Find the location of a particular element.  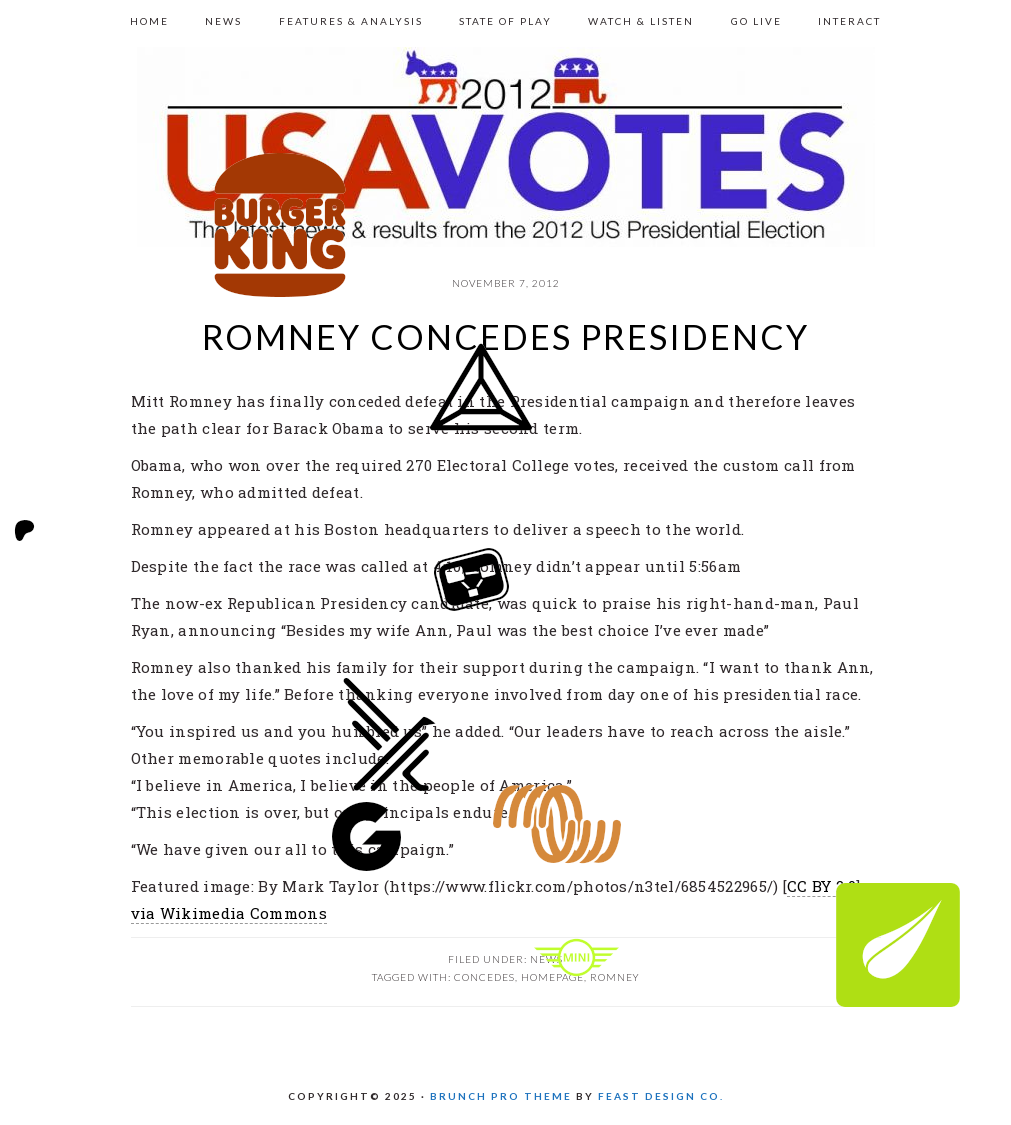

Falco open-source security tool logo is located at coordinates (389, 734).